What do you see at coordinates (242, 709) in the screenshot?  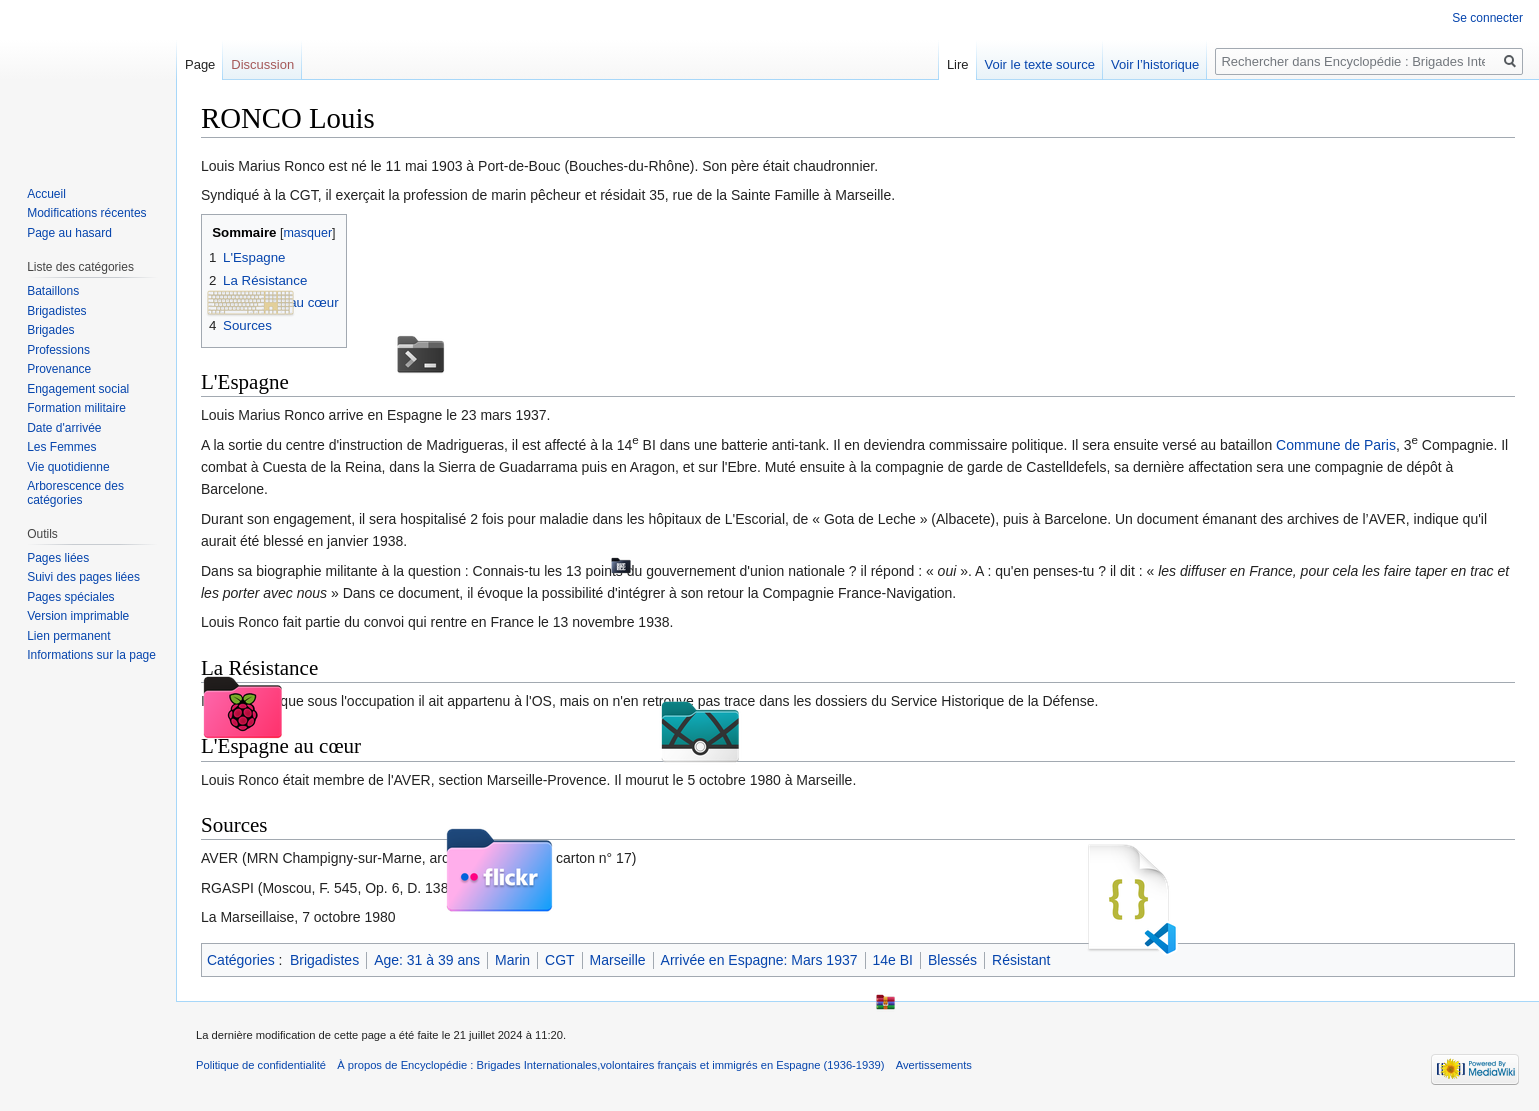 I see `open raspberry pi project files` at bounding box center [242, 709].